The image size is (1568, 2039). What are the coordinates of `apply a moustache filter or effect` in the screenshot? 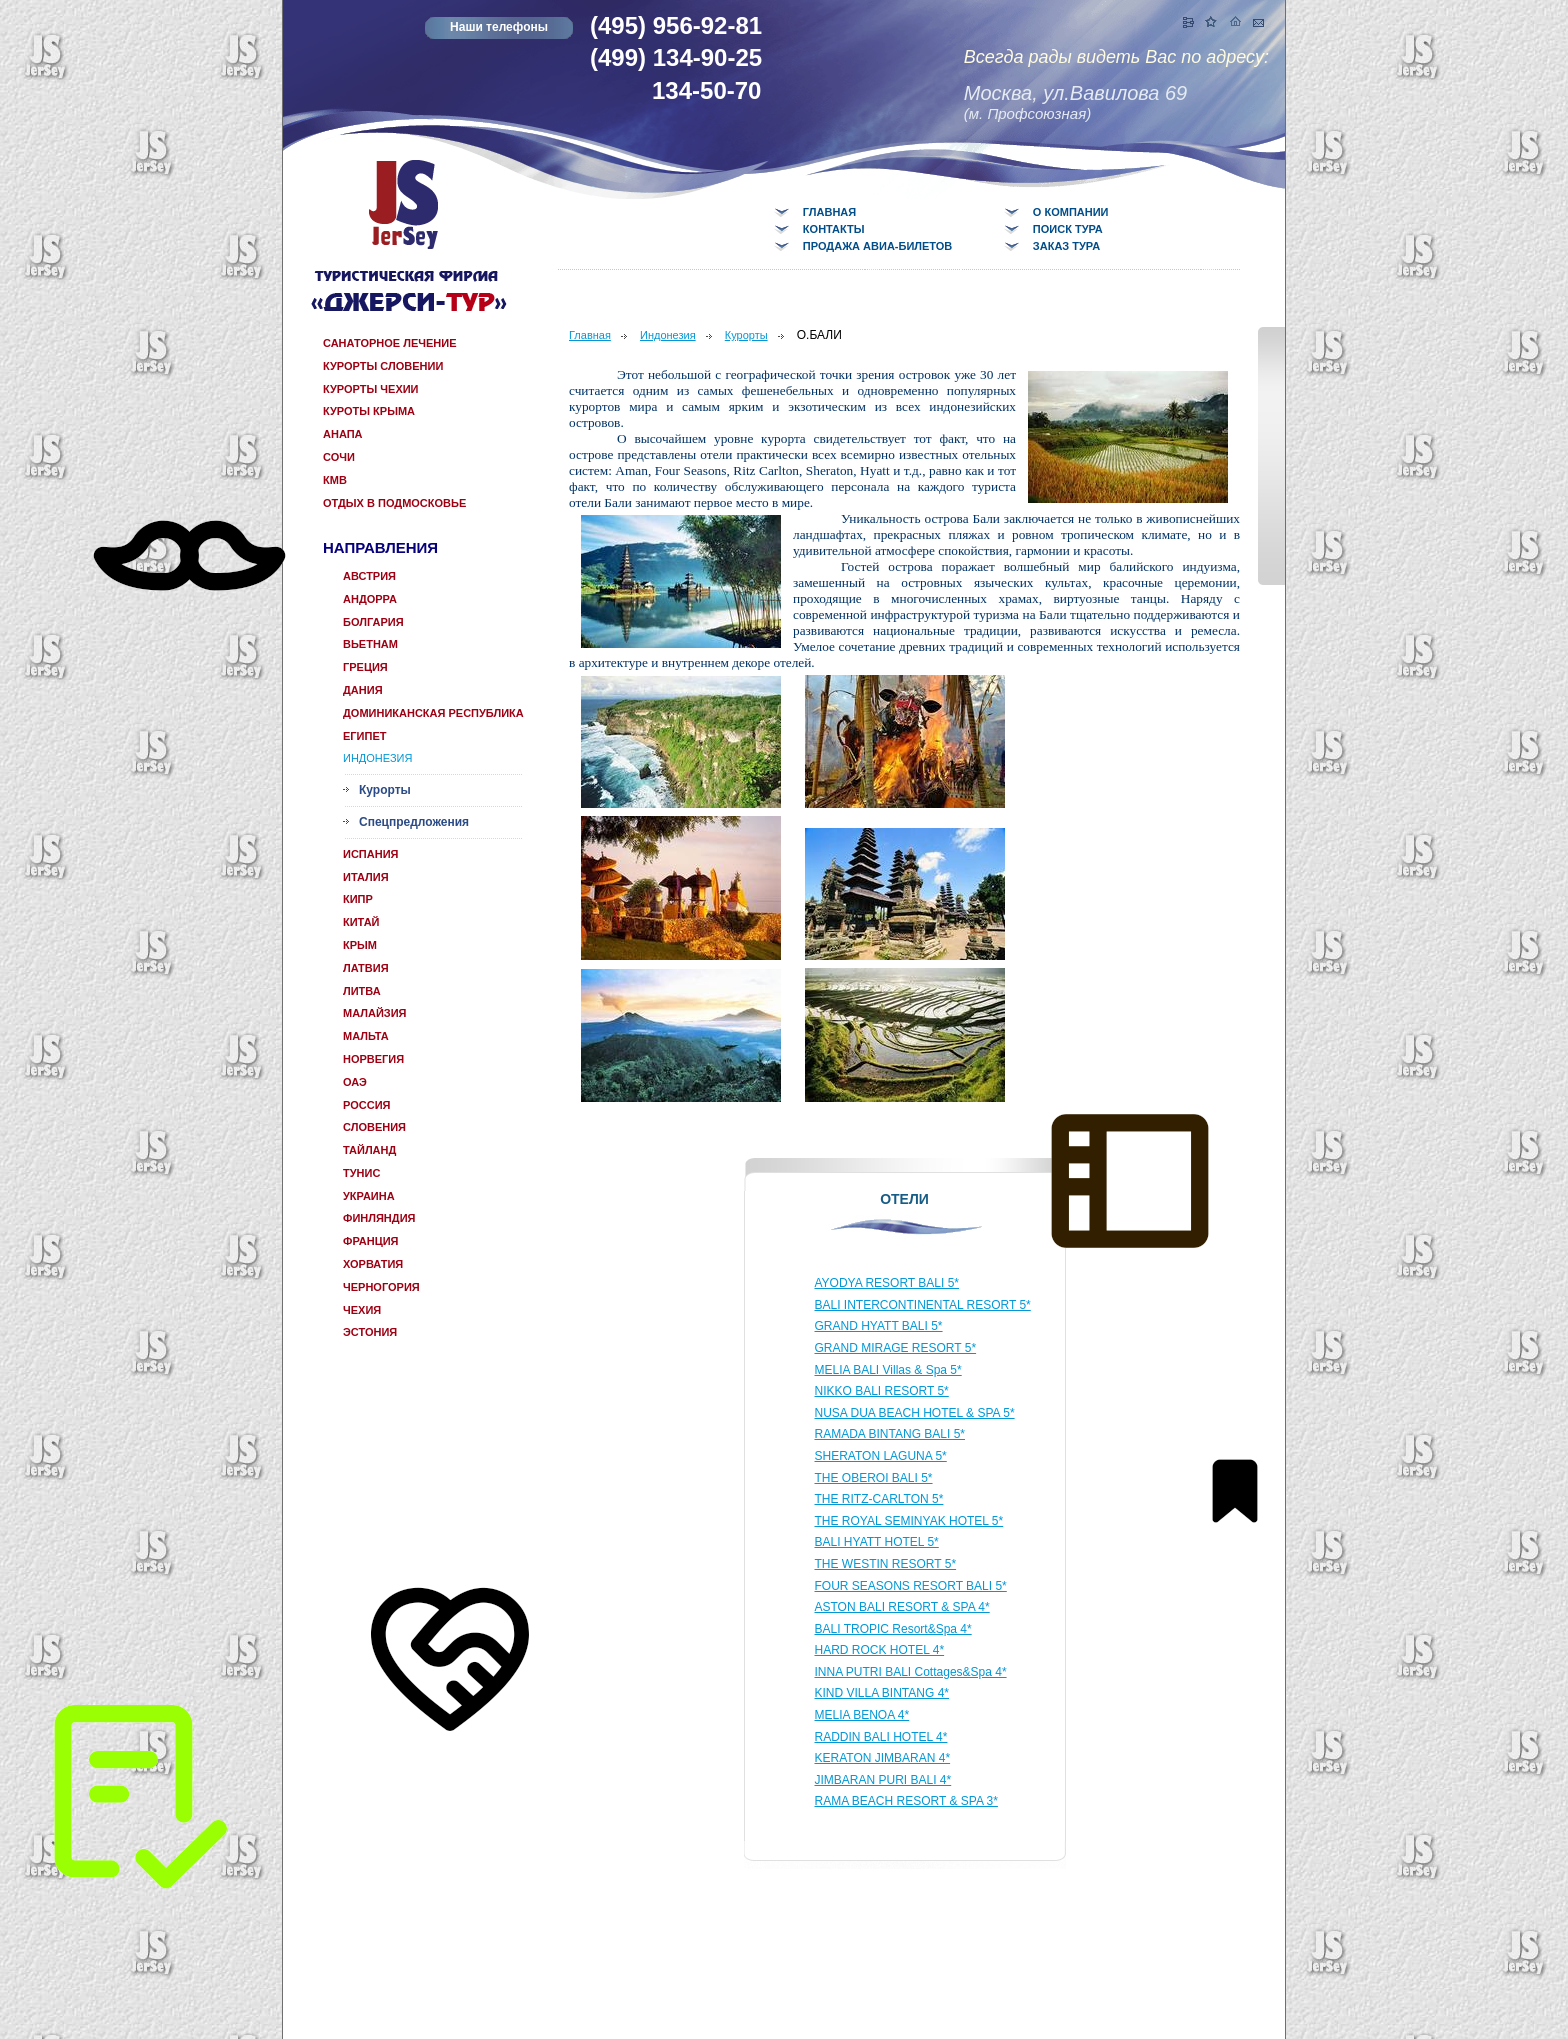 It's located at (189, 555).